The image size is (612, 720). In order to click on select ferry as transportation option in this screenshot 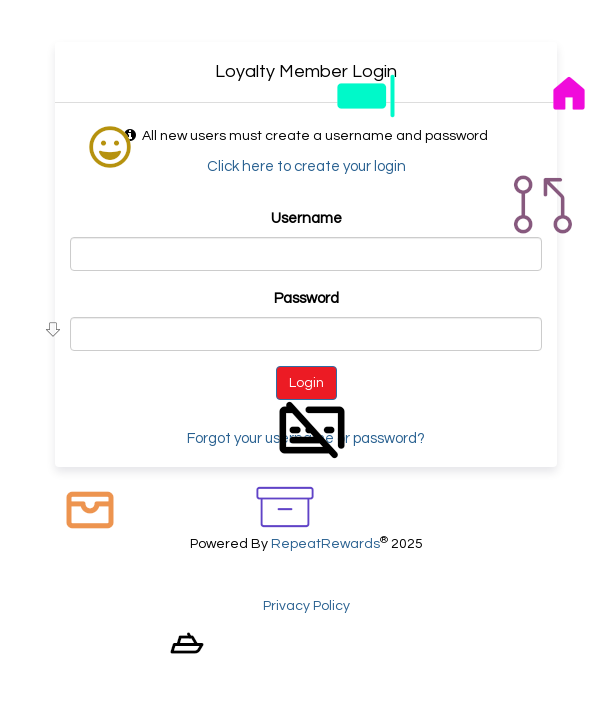, I will do `click(187, 643)`.